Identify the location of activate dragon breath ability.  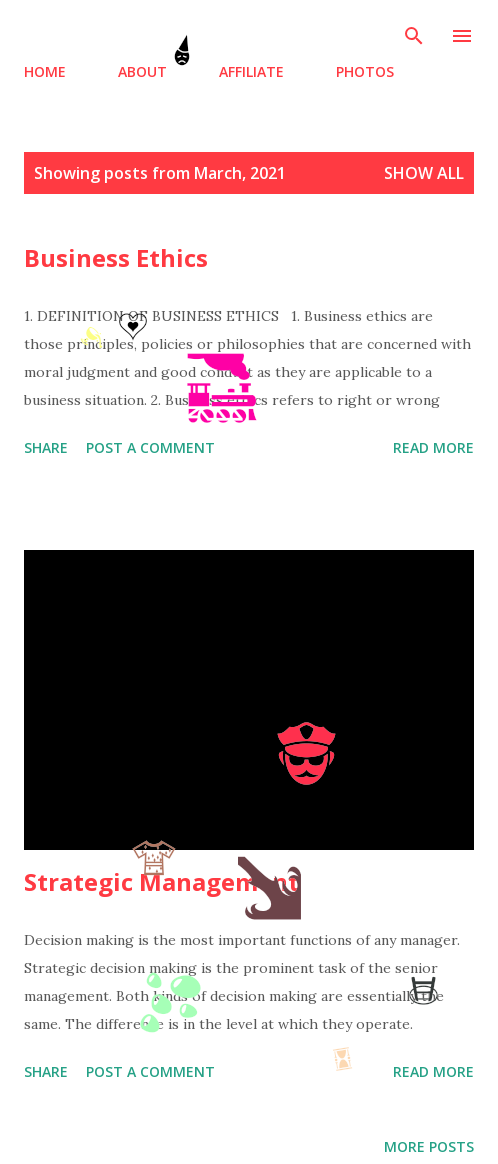
(269, 888).